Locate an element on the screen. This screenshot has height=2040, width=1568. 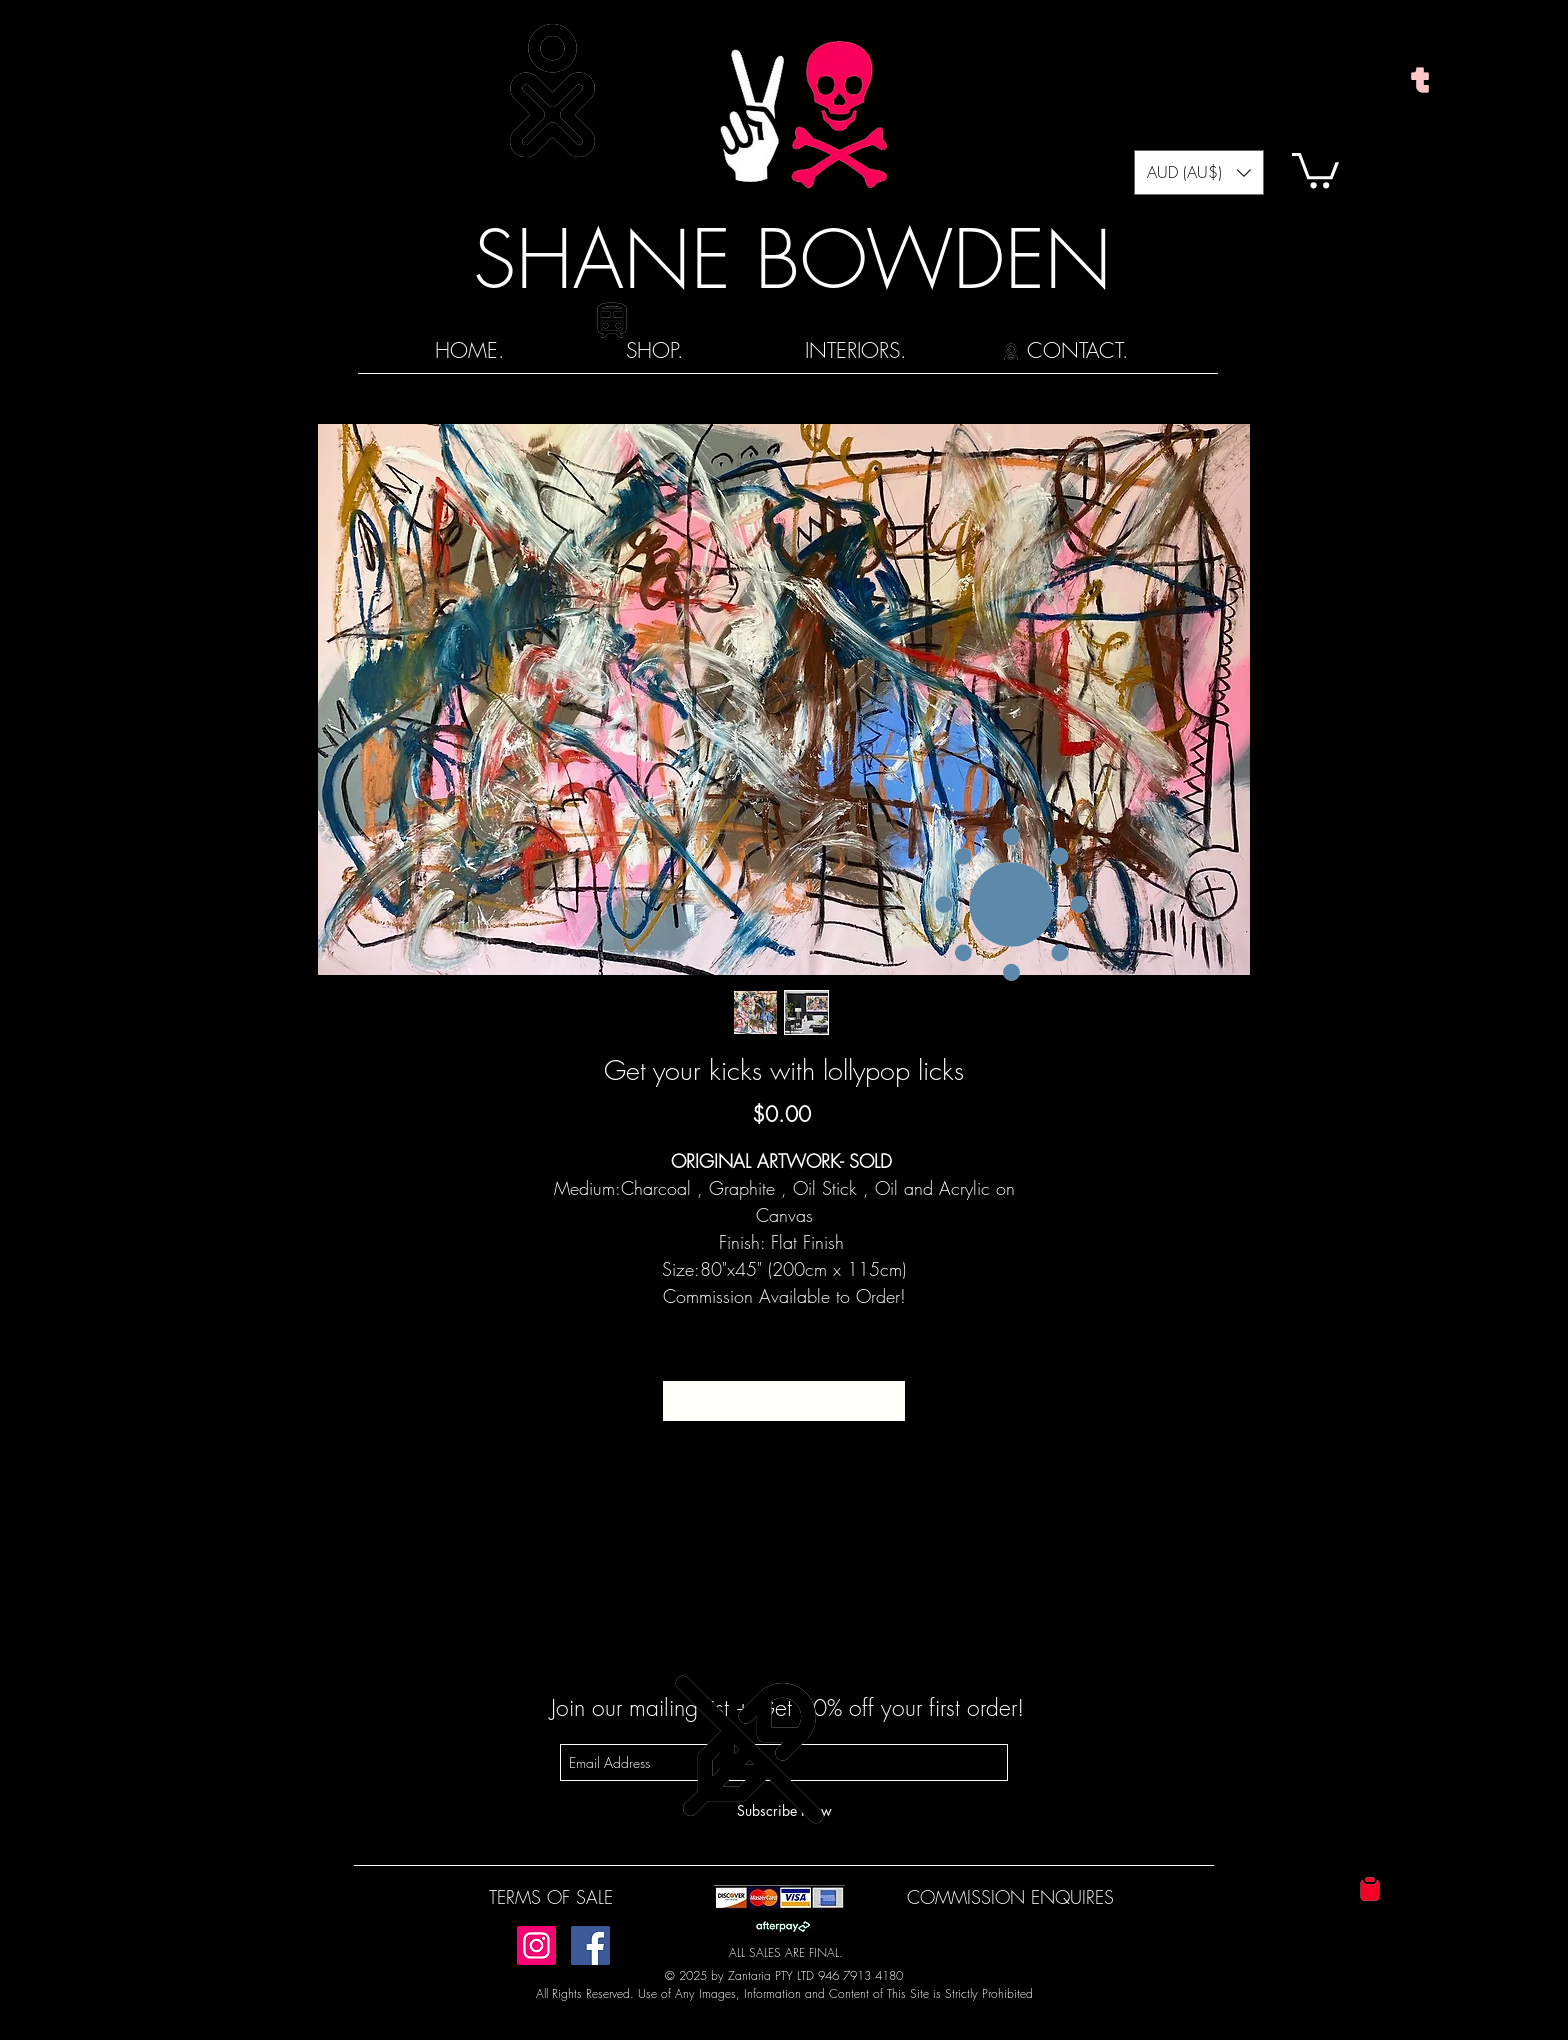
adjust screen brightness to low is located at coordinates (1011, 904).